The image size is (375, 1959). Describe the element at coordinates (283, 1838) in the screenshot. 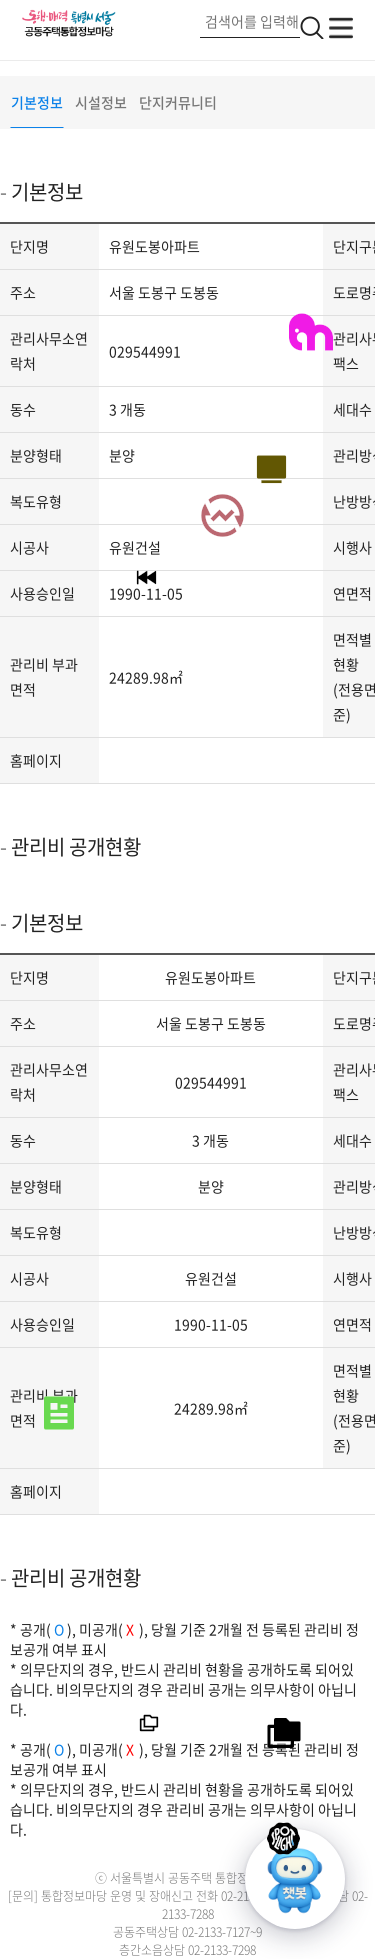

I see `spotlight app logo` at that location.